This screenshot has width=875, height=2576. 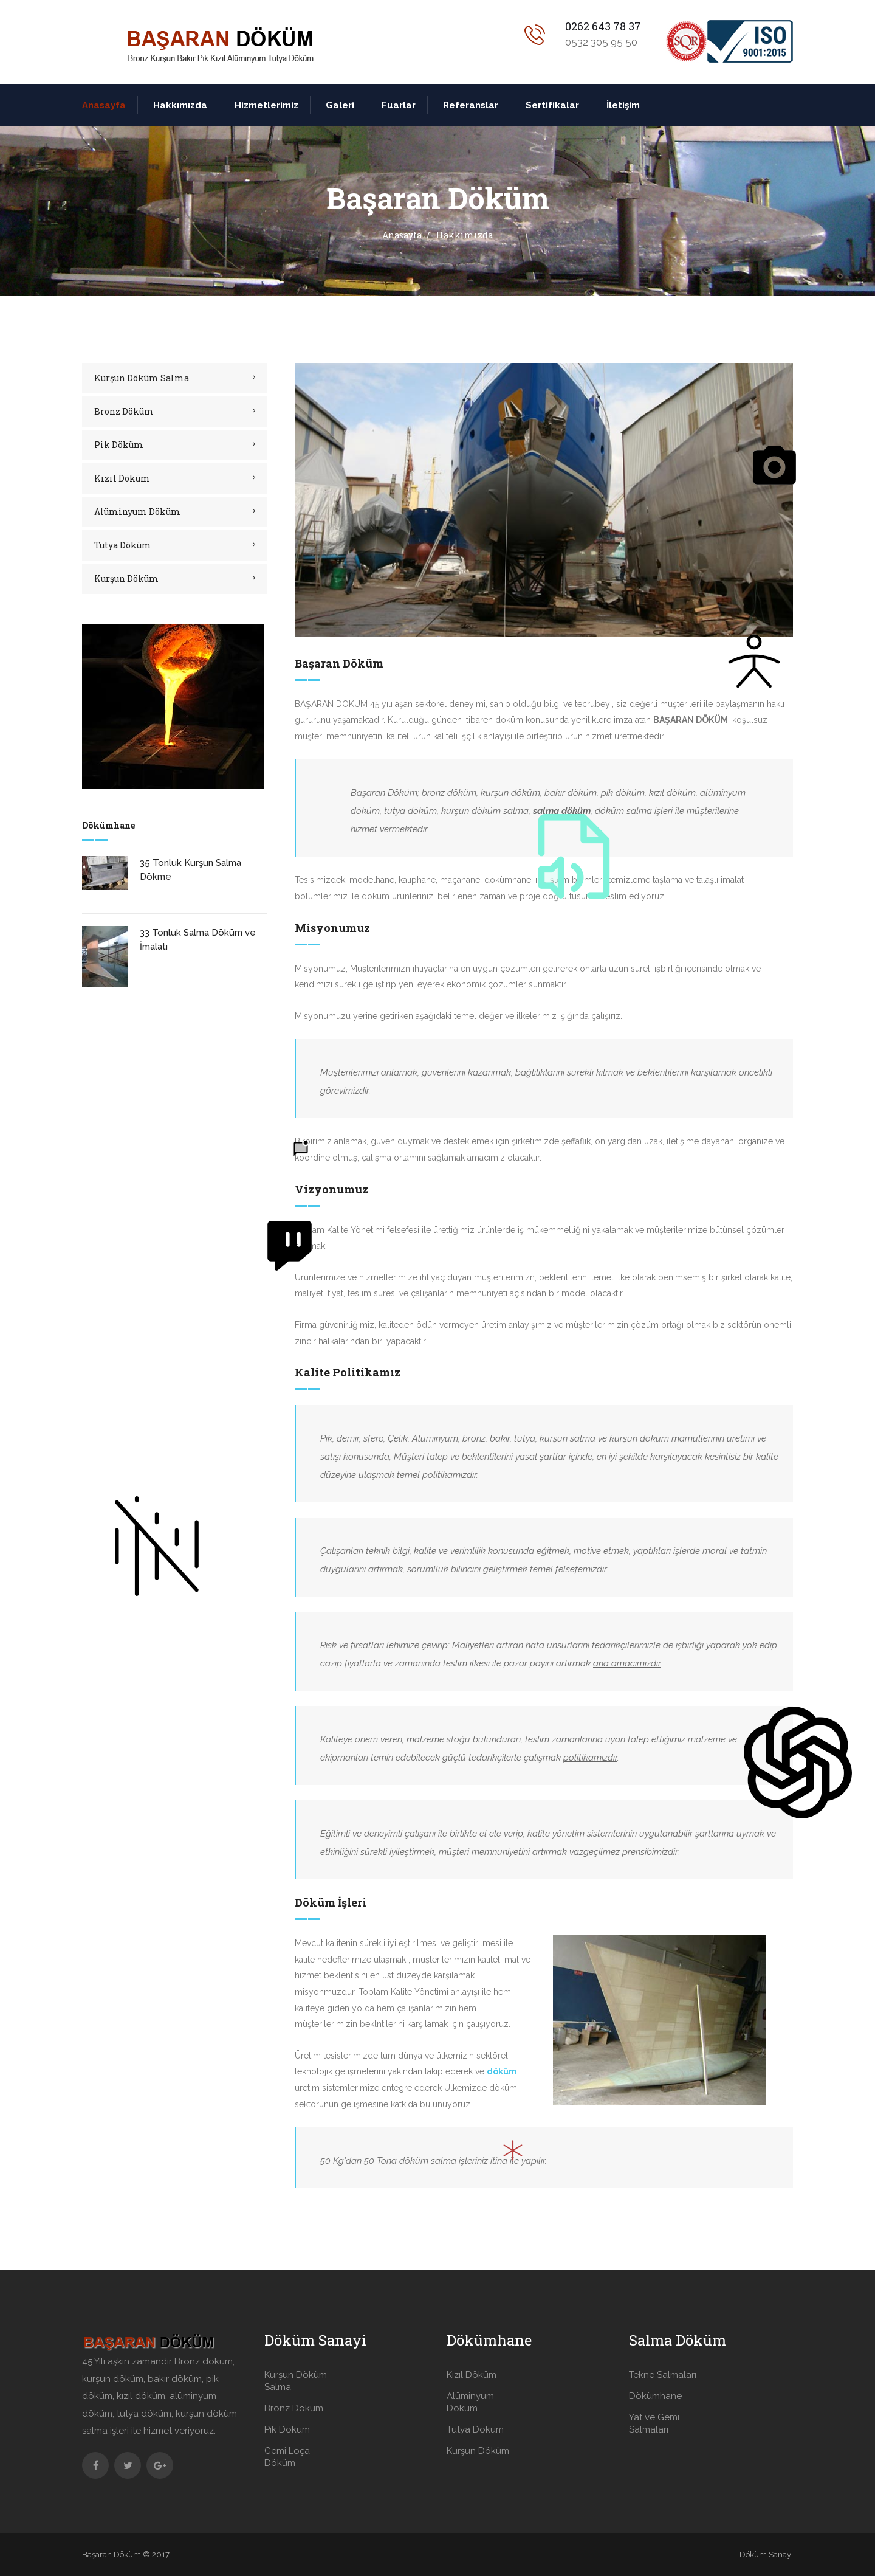 What do you see at coordinates (798, 1763) in the screenshot?
I see `open OpenAI or ChatGPT app` at bounding box center [798, 1763].